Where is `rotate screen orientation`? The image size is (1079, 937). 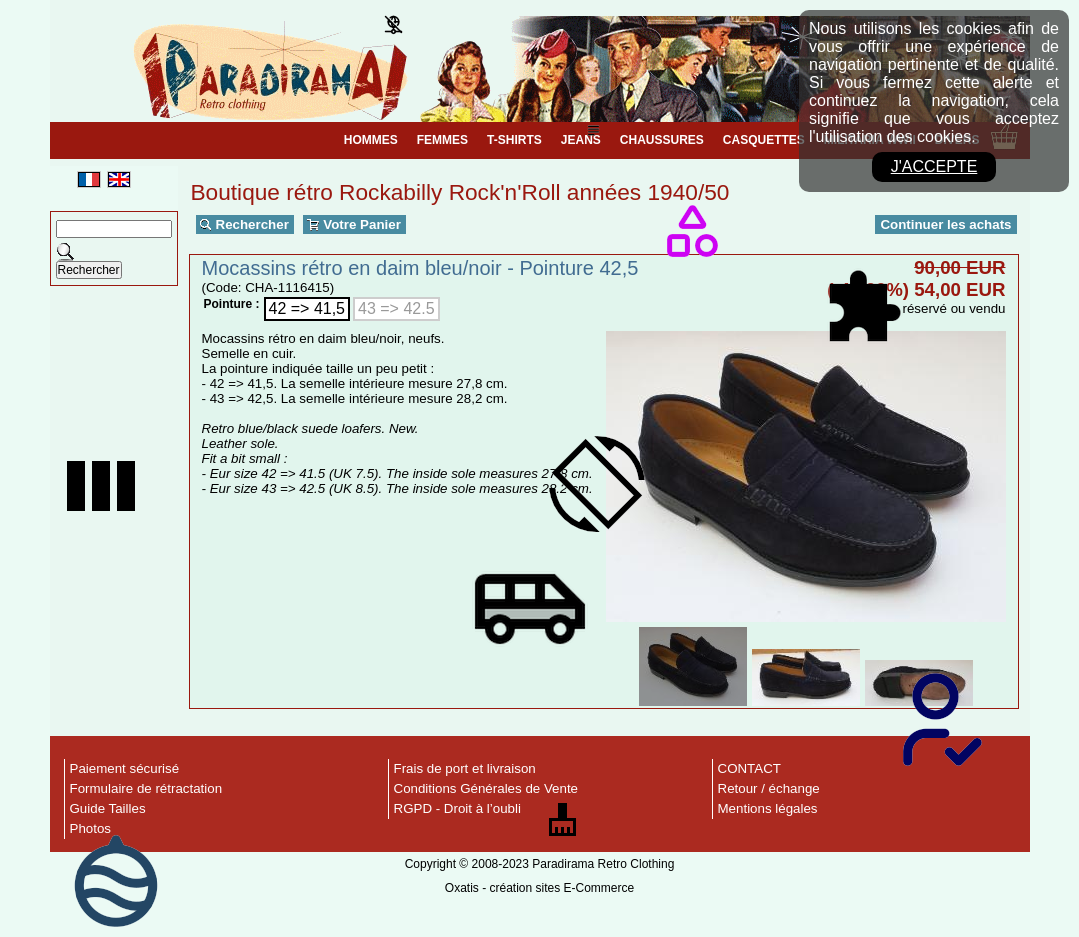
rotate screen orientation is located at coordinates (597, 484).